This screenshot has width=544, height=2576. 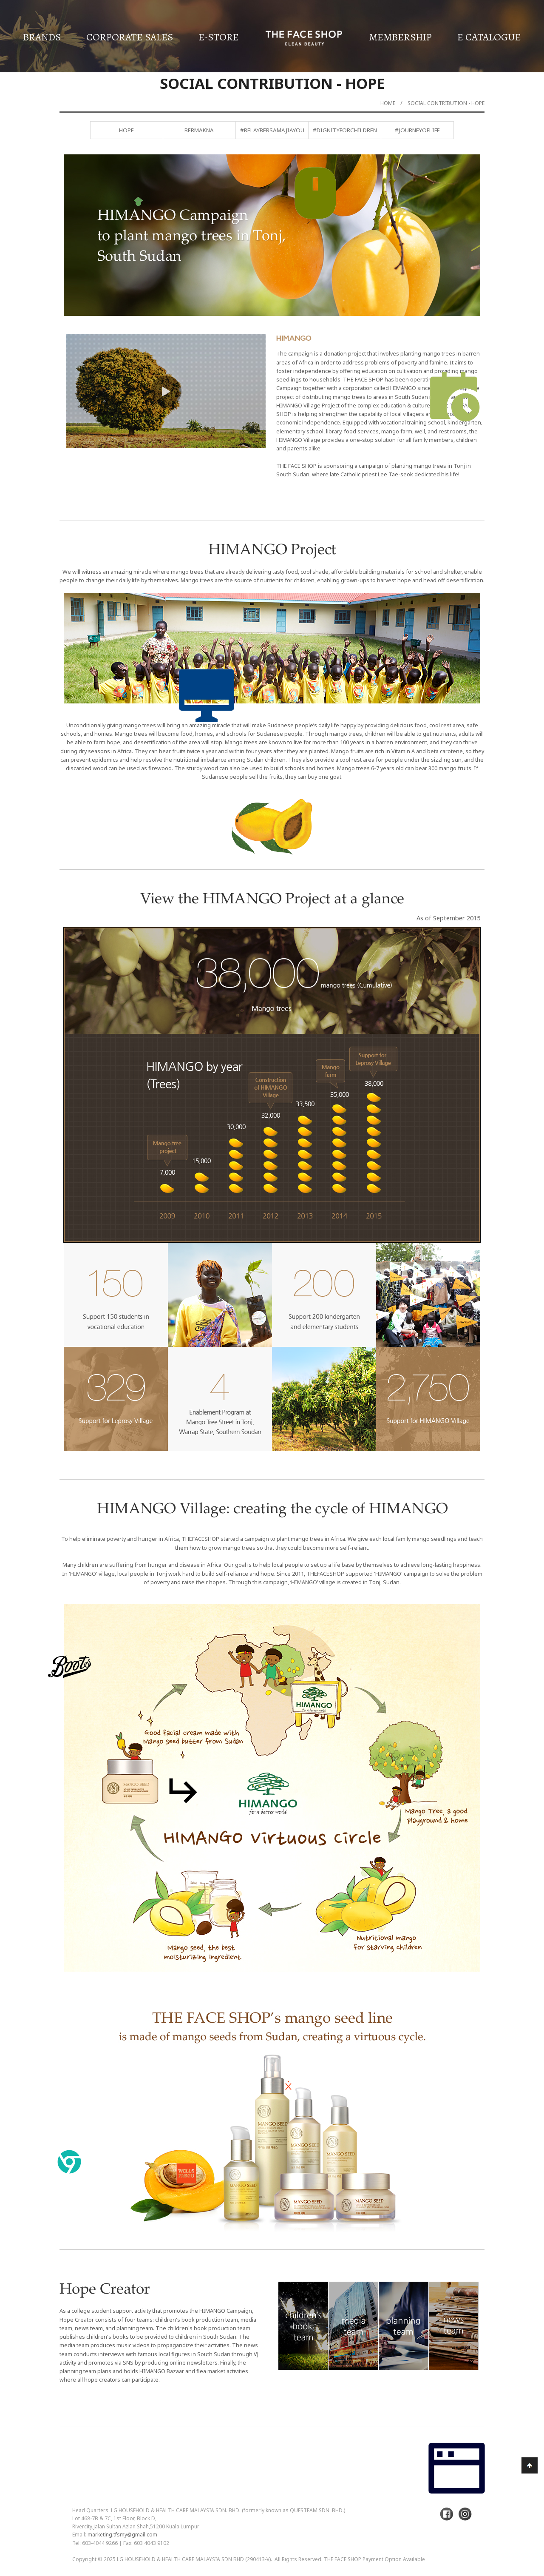 What do you see at coordinates (288, 2085) in the screenshot?
I see `launch Citrix workspace or virtual desktop` at bounding box center [288, 2085].